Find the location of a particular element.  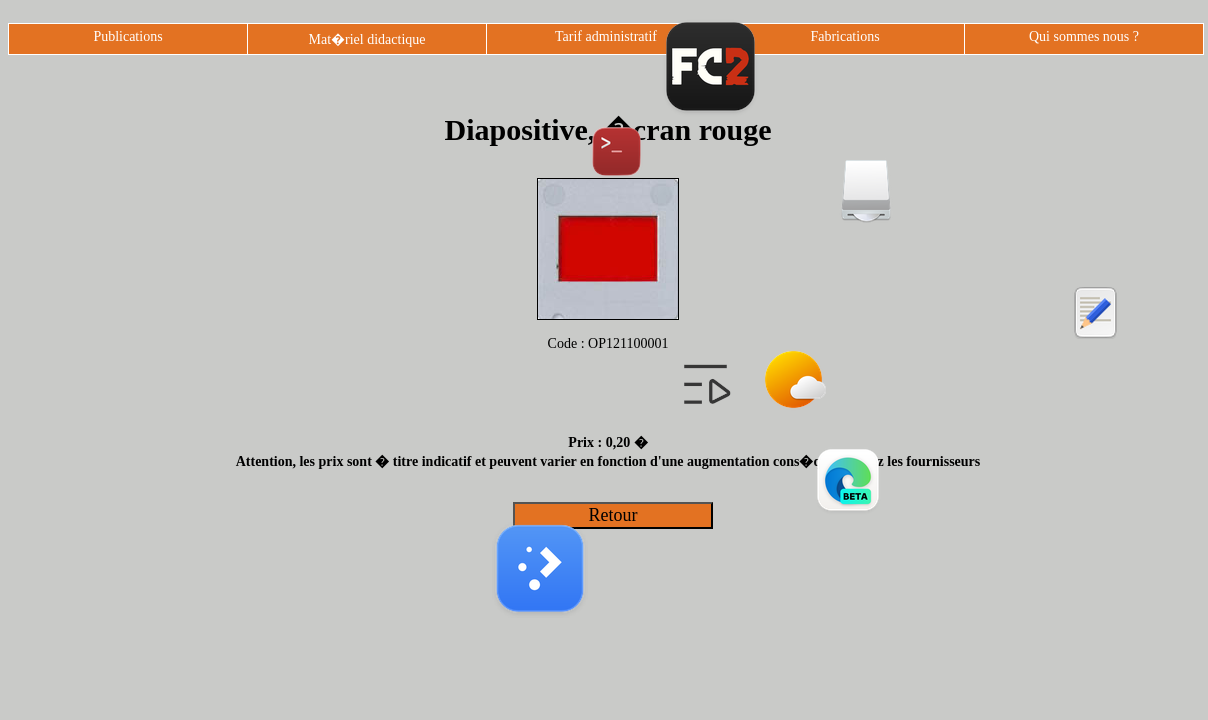

open the weather app is located at coordinates (793, 379).